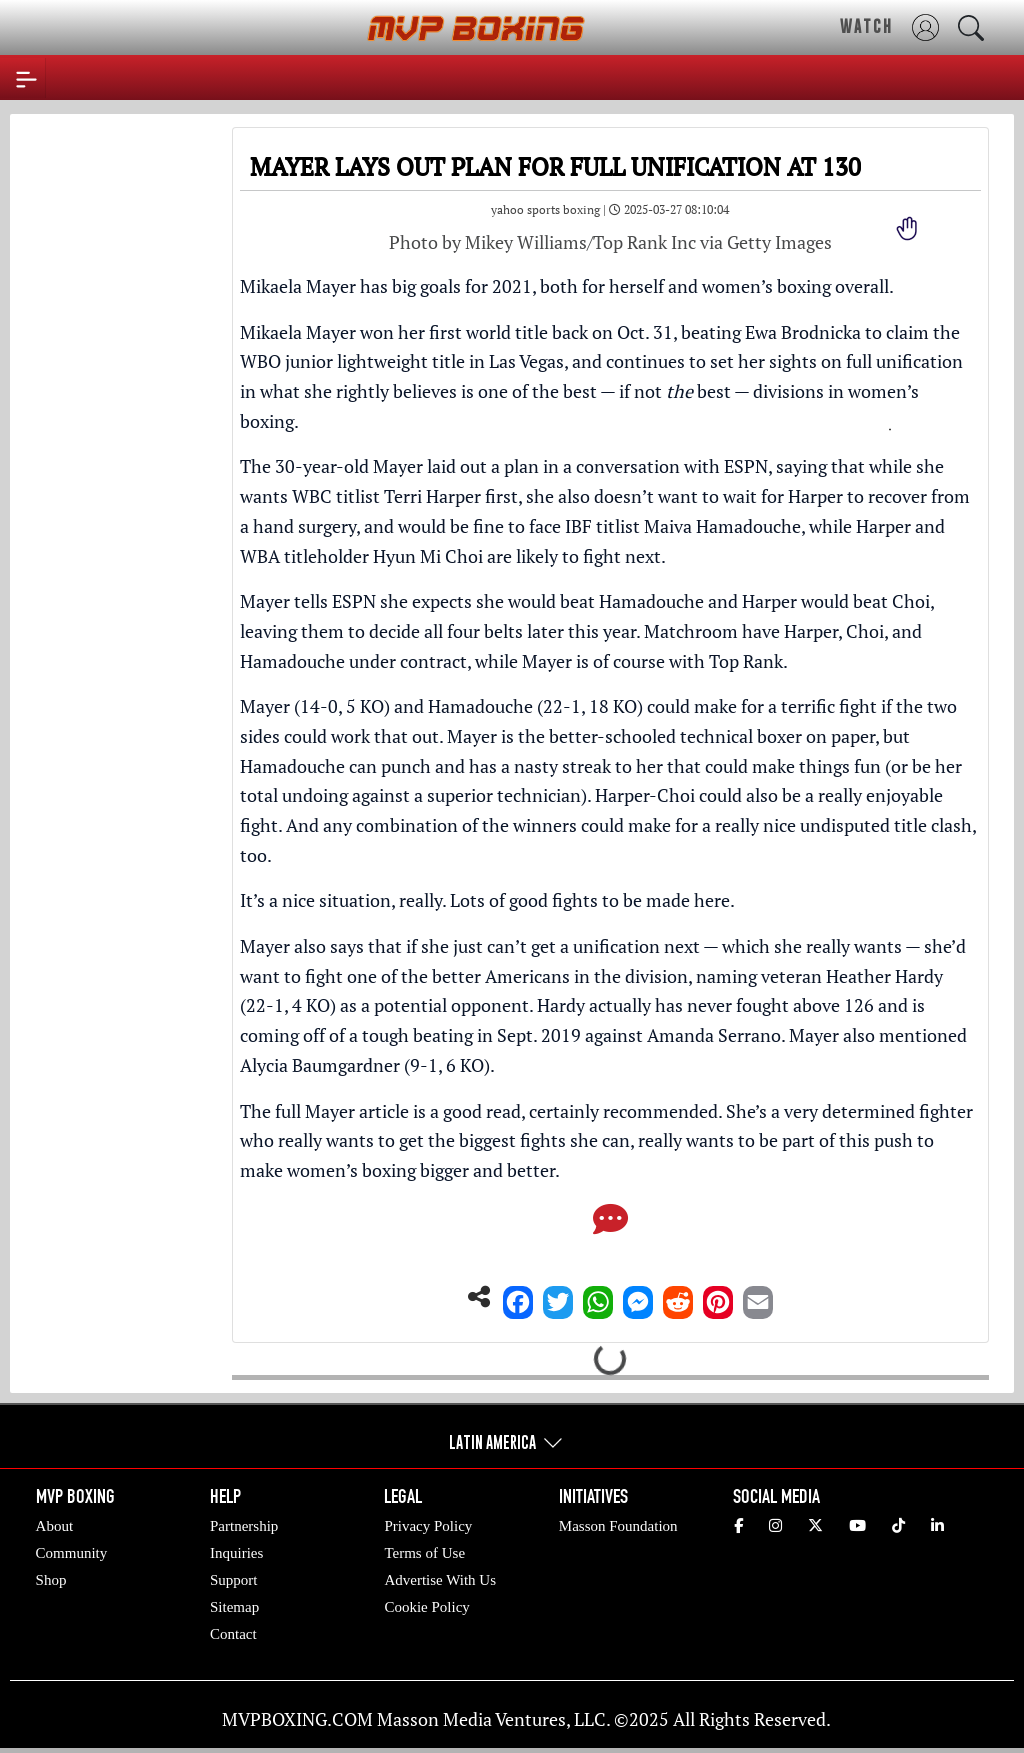 Image resolution: width=1024 pixels, height=1753 pixels. Describe the element at coordinates (907, 228) in the screenshot. I see `stop or pause an action` at that location.